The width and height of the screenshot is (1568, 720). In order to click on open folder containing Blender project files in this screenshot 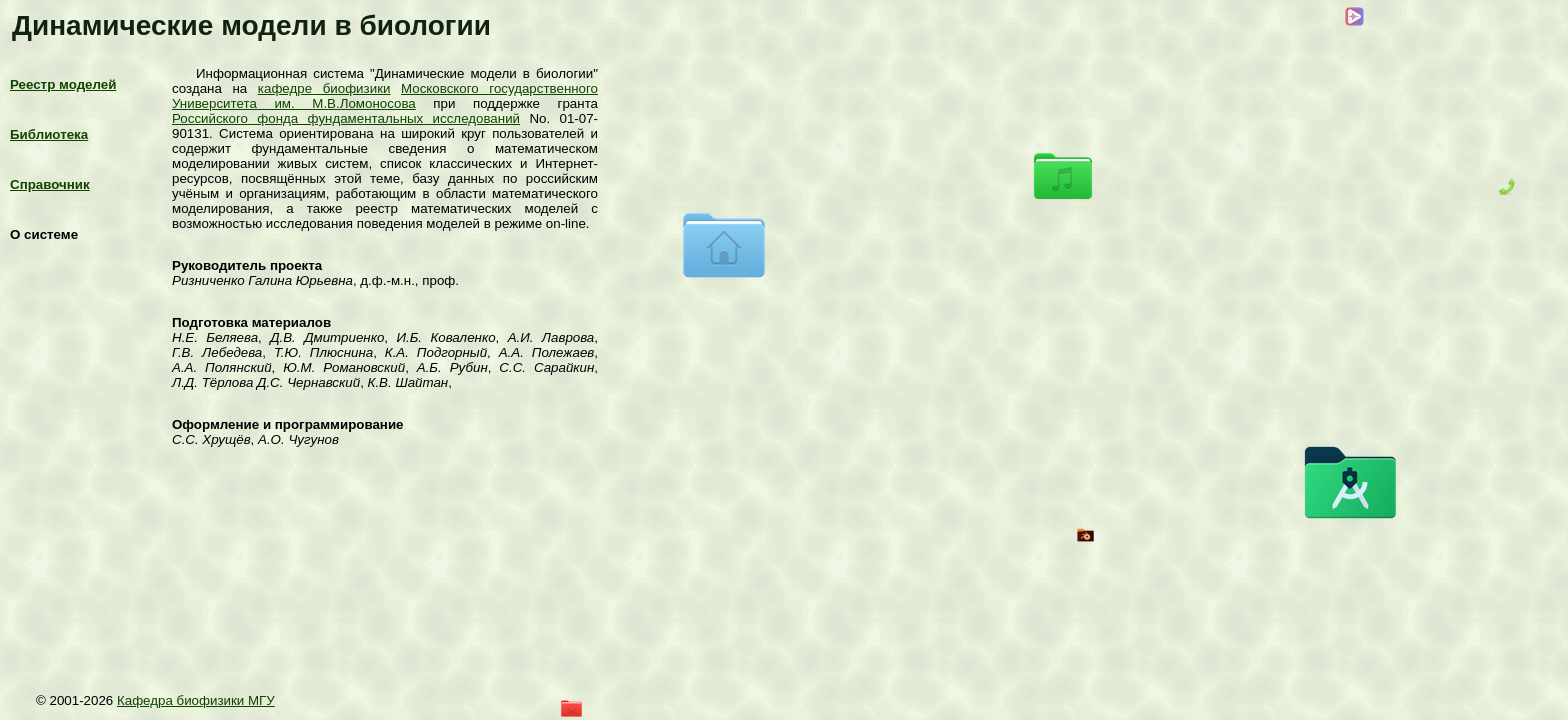, I will do `click(1085, 535)`.